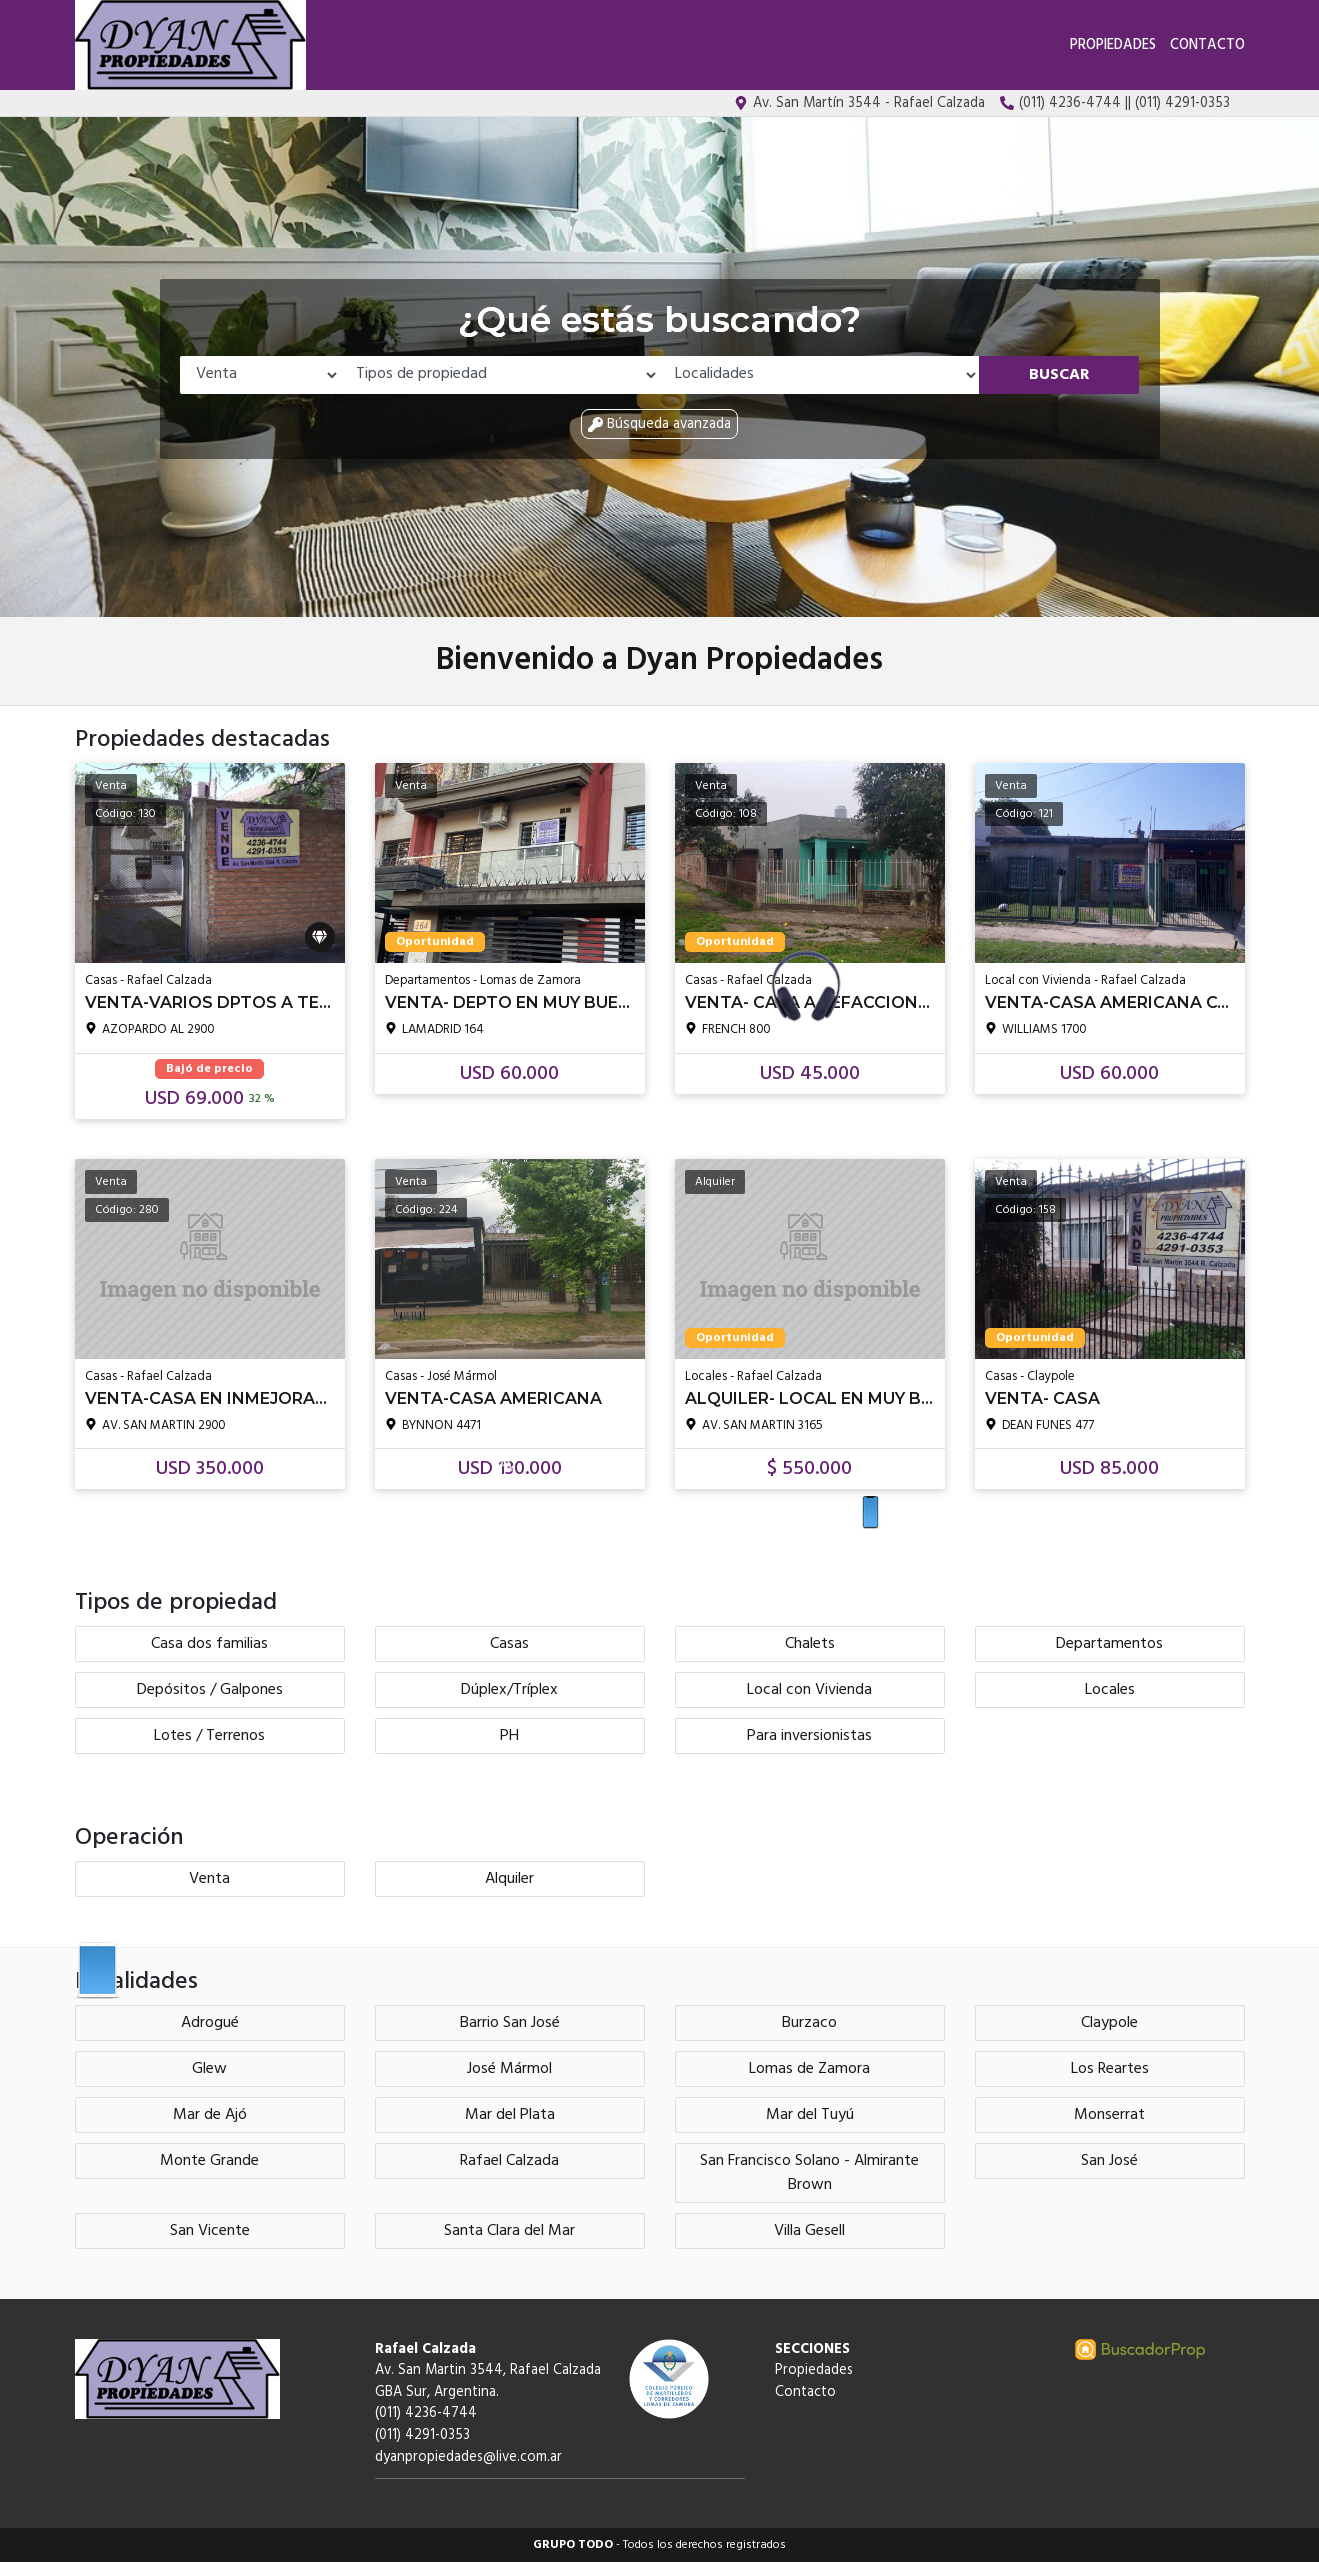 The width and height of the screenshot is (1319, 2562). I want to click on connect bluetooth headphones, so click(806, 987).